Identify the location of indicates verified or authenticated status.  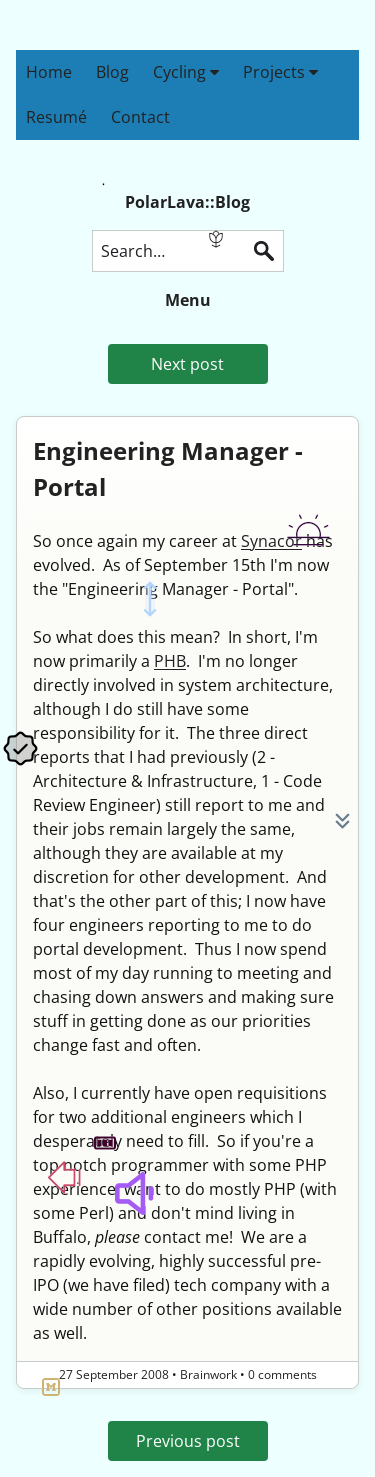
(20, 748).